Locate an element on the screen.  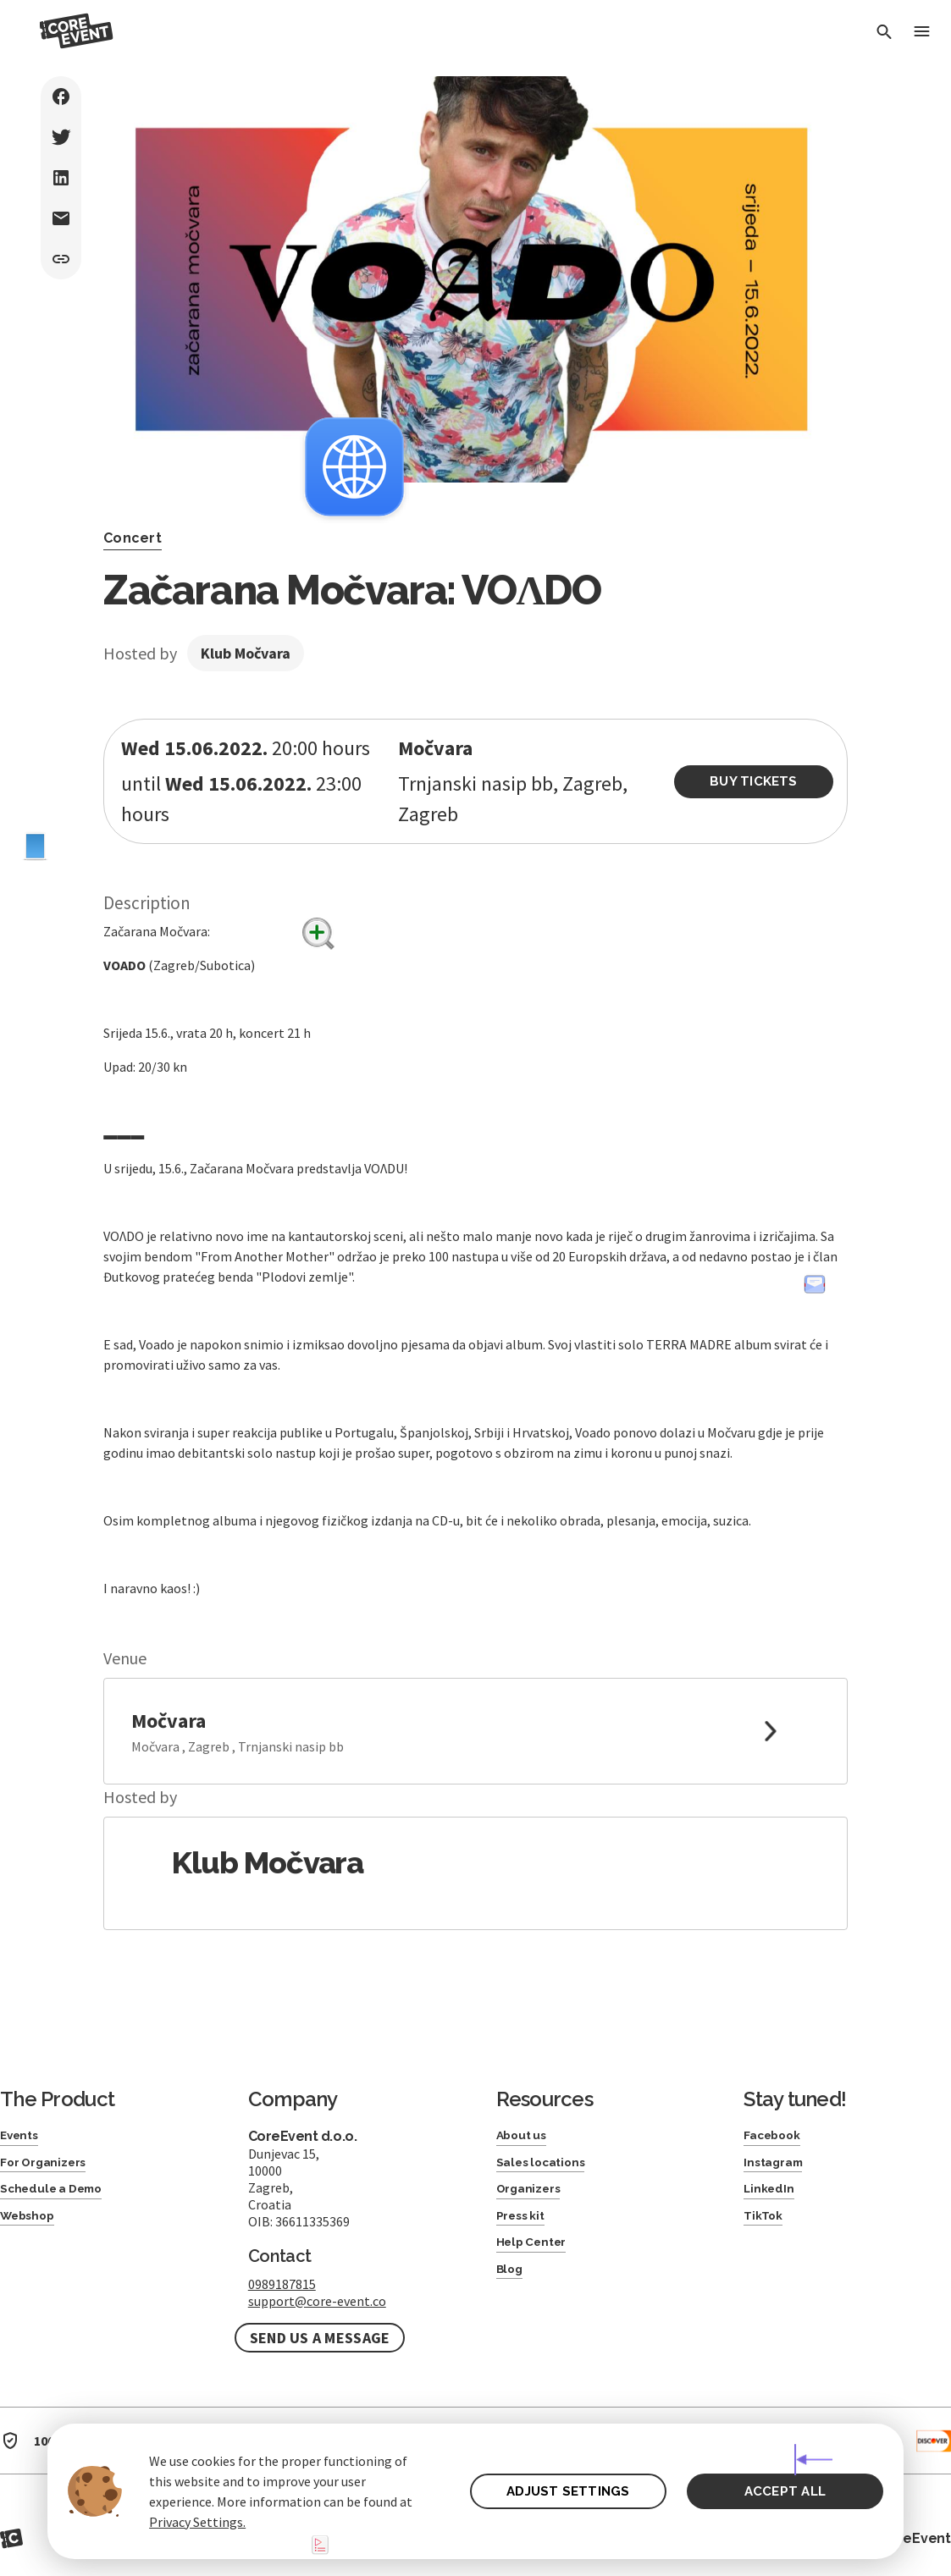
go to the first item in a list or sequence is located at coordinates (813, 2459).